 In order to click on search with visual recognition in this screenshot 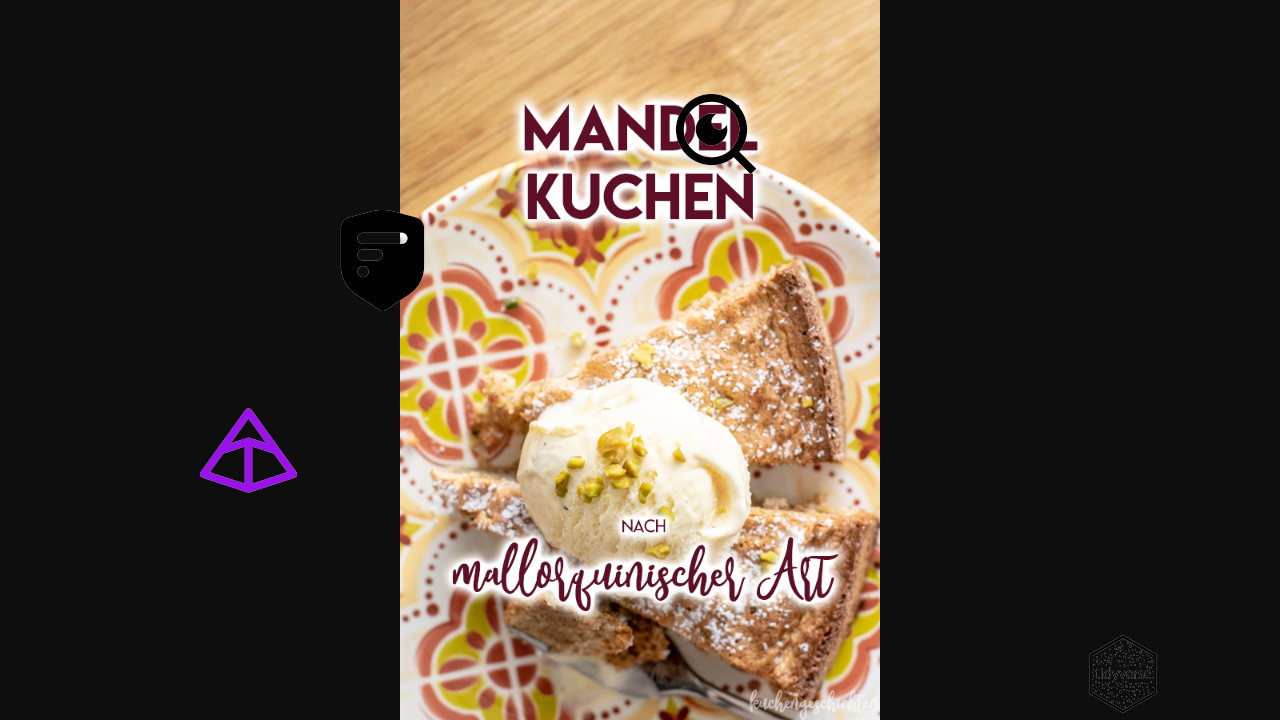, I will do `click(715, 133)`.